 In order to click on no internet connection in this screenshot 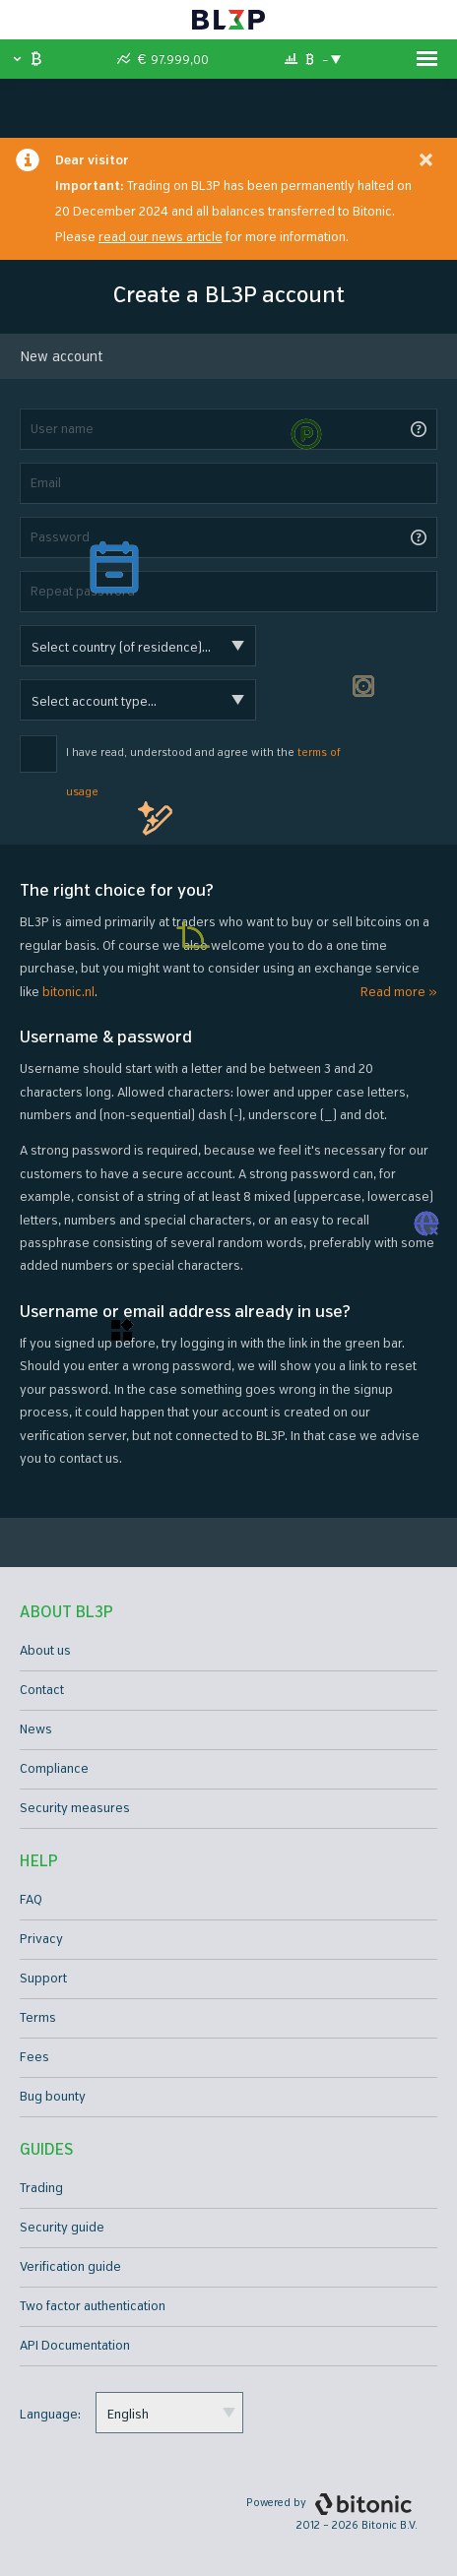, I will do `click(426, 1224)`.